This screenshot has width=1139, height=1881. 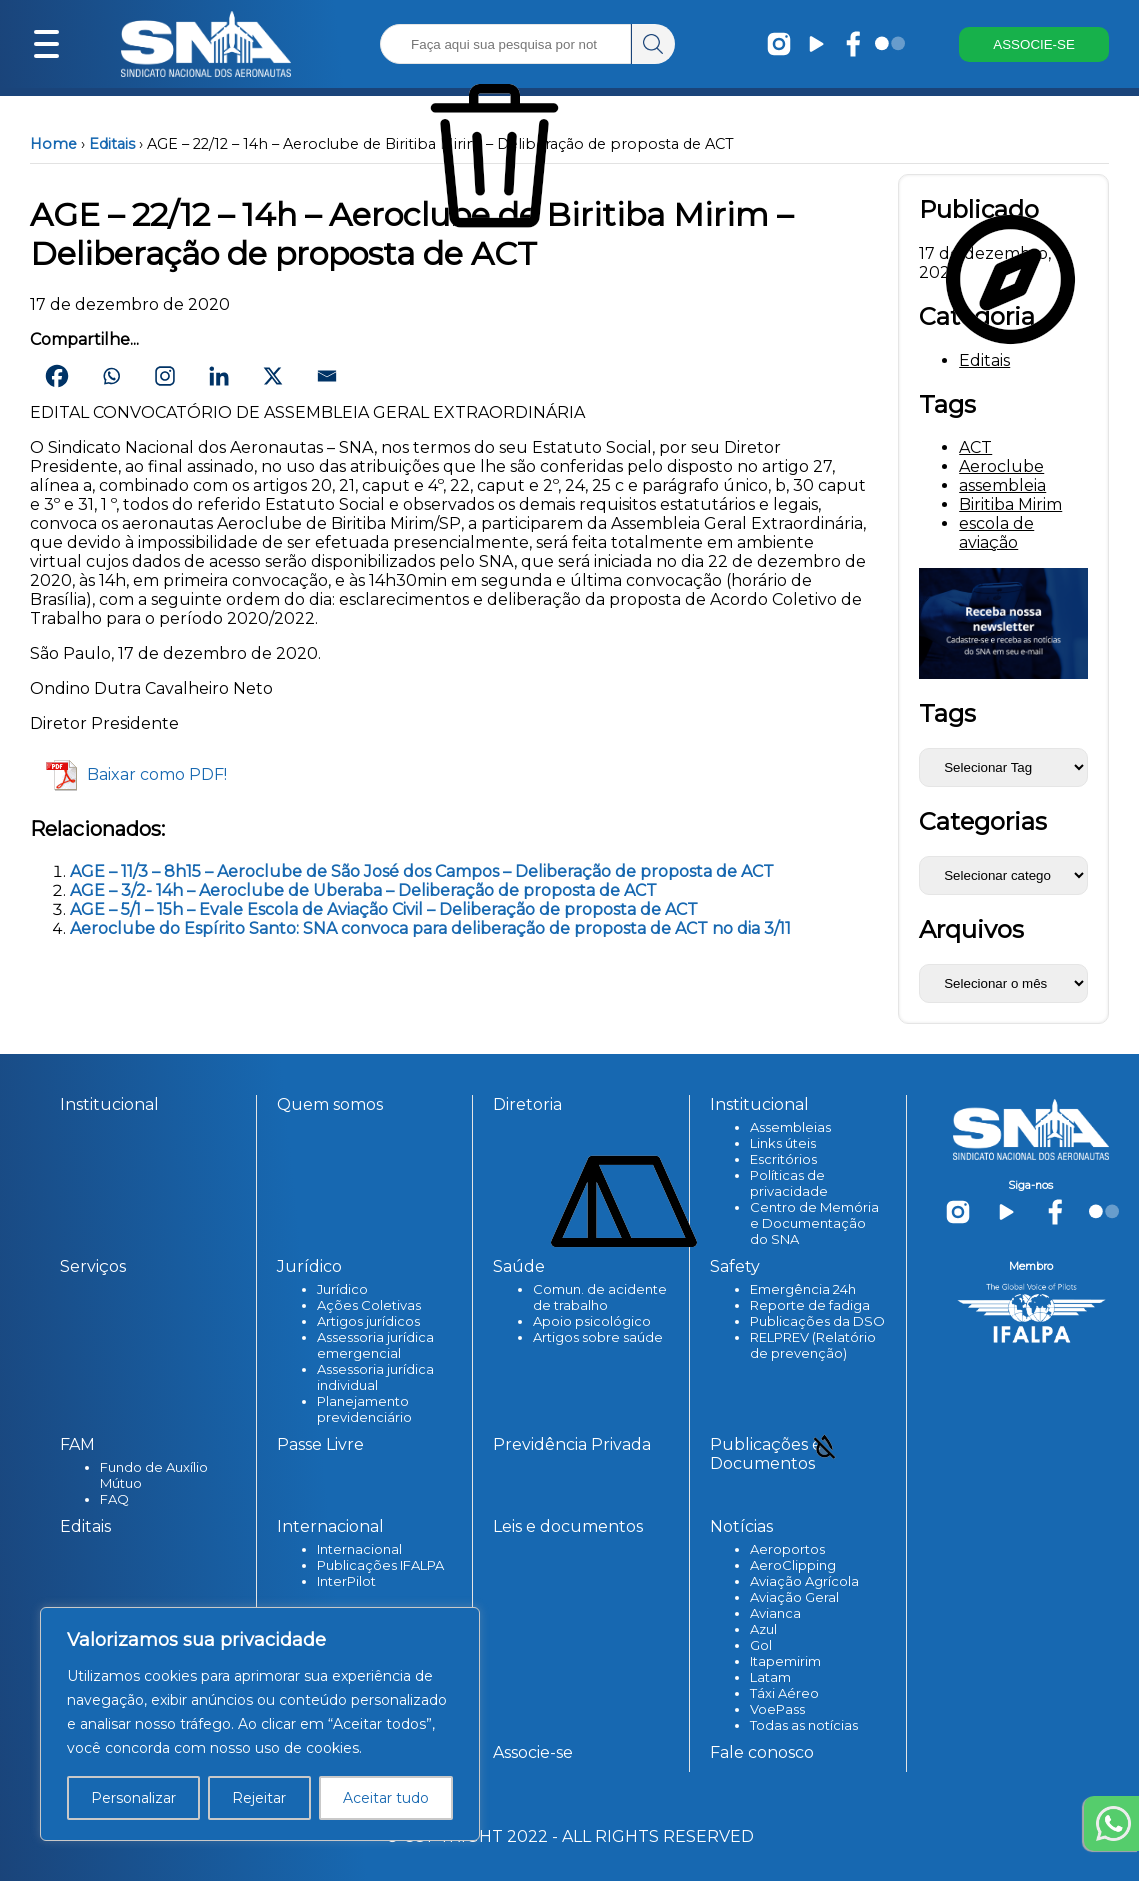 What do you see at coordinates (824, 1446) in the screenshot?
I see `reset text or fill color to default` at bounding box center [824, 1446].